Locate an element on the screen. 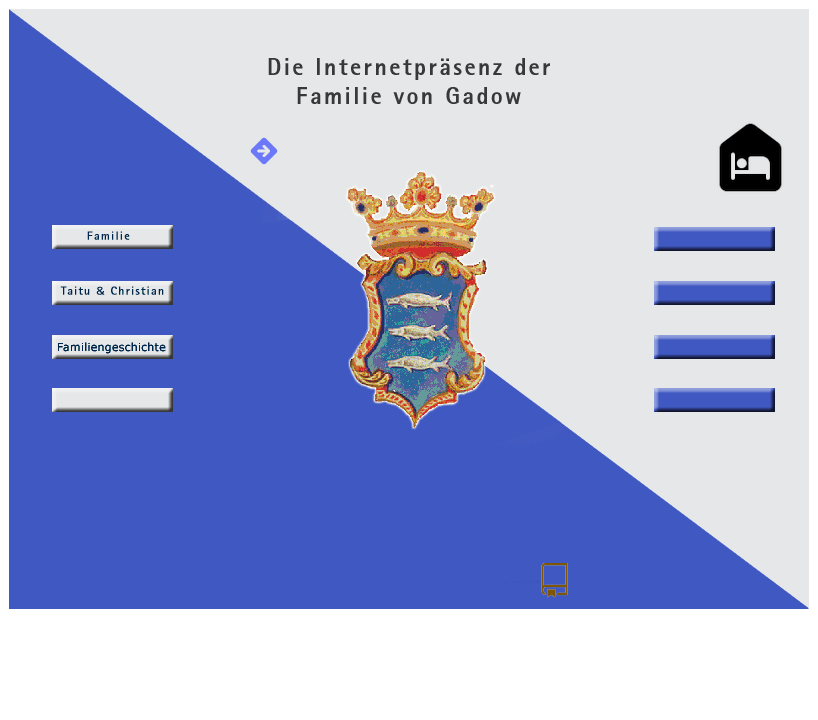 The width and height of the screenshot is (818, 720). find nearby overnight accommodations is located at coordinates (750, 156).